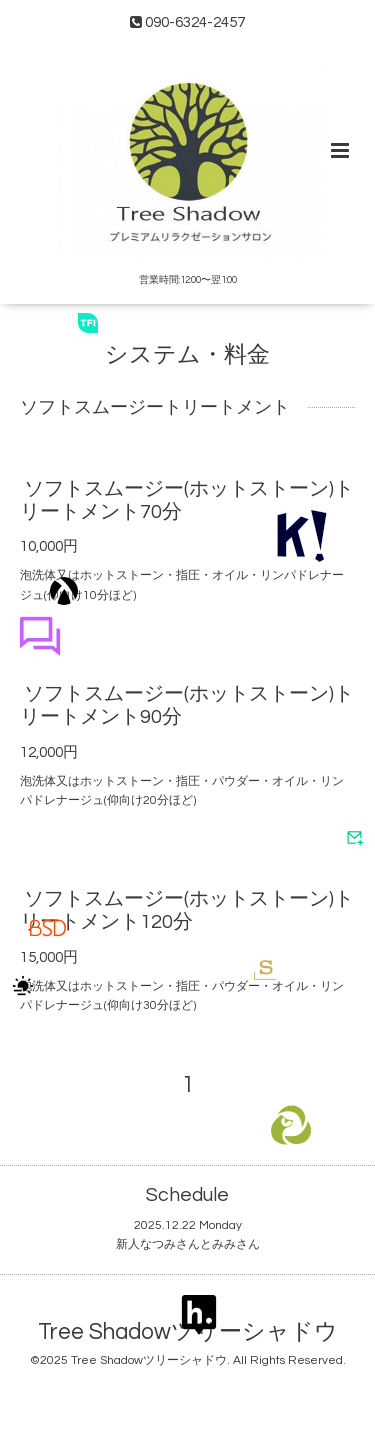 The width and height of the screenshot is (375, 1440). I want to click on open hypothesis annotation tool, so click(199, 1315).